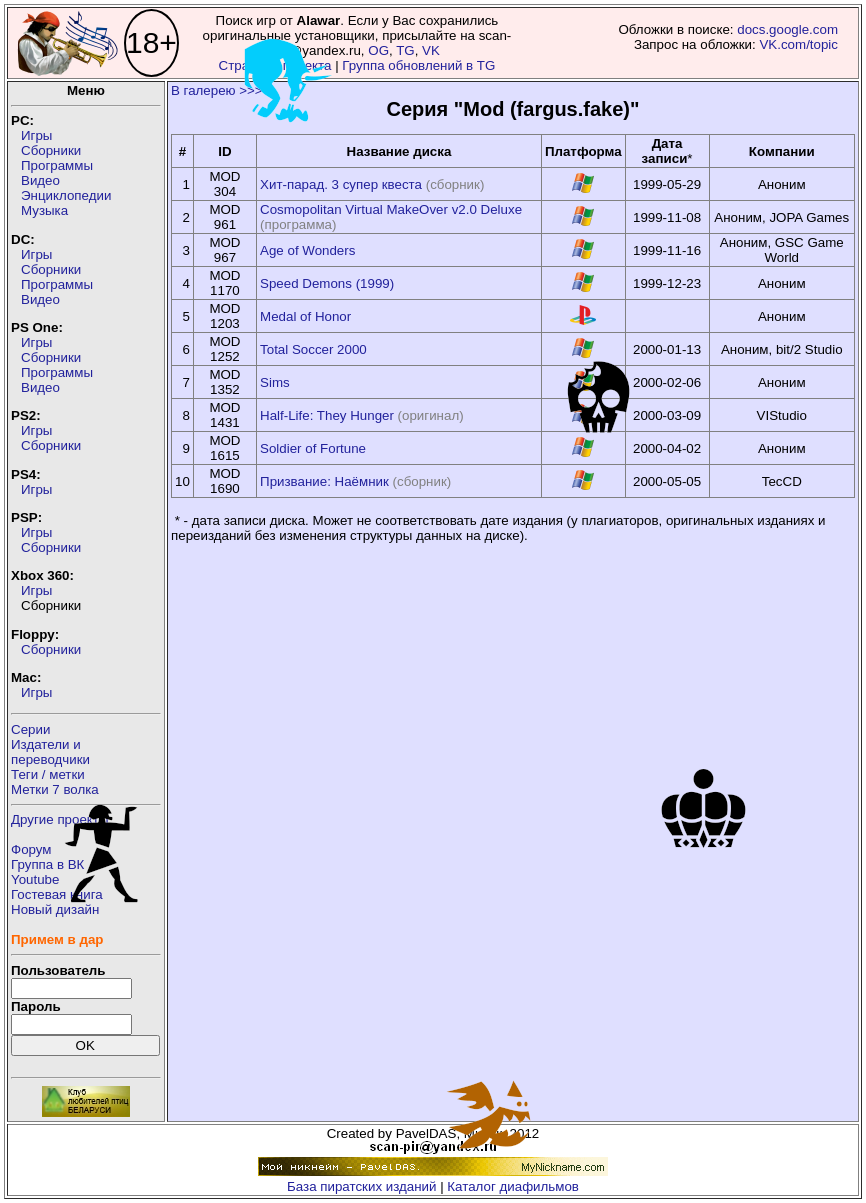 The width and height of the screenshot is (866, 1203). I want to click on wall street or stock market bull symbol, so click(290, 76).